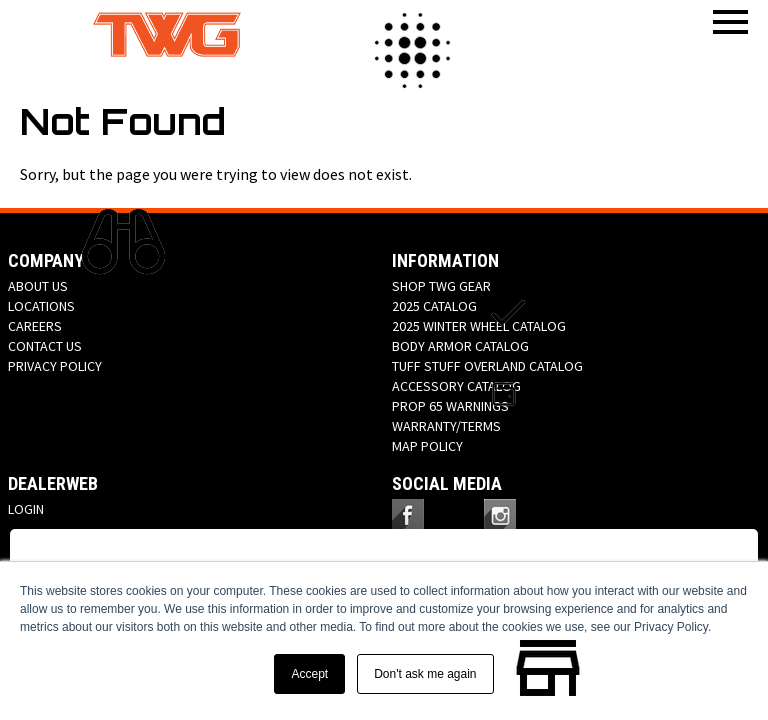 The image size is (768, 720). Describe the element at coordinates (731, 387) in the screenshot. I see `add a new item to your playlist` at that location.